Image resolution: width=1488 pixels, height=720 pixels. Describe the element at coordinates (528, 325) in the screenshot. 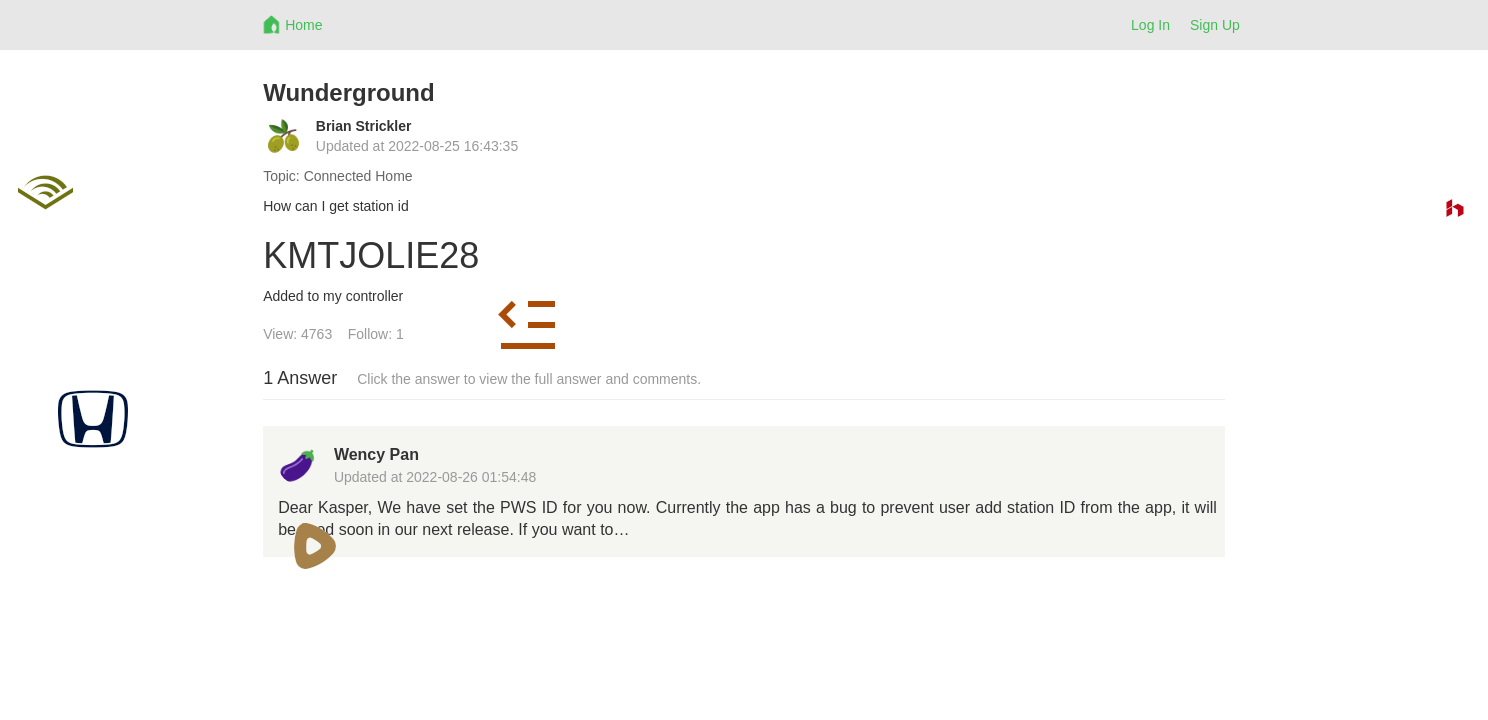

I see `collapse the sidebar menu` at that location.